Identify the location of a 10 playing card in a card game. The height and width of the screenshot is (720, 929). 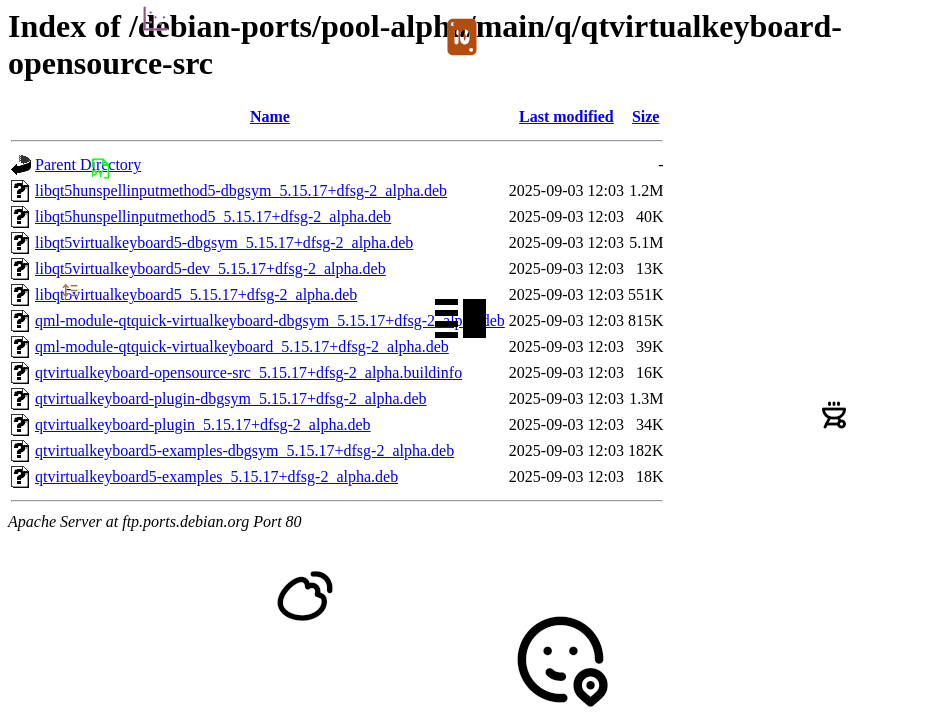
(462, 37).